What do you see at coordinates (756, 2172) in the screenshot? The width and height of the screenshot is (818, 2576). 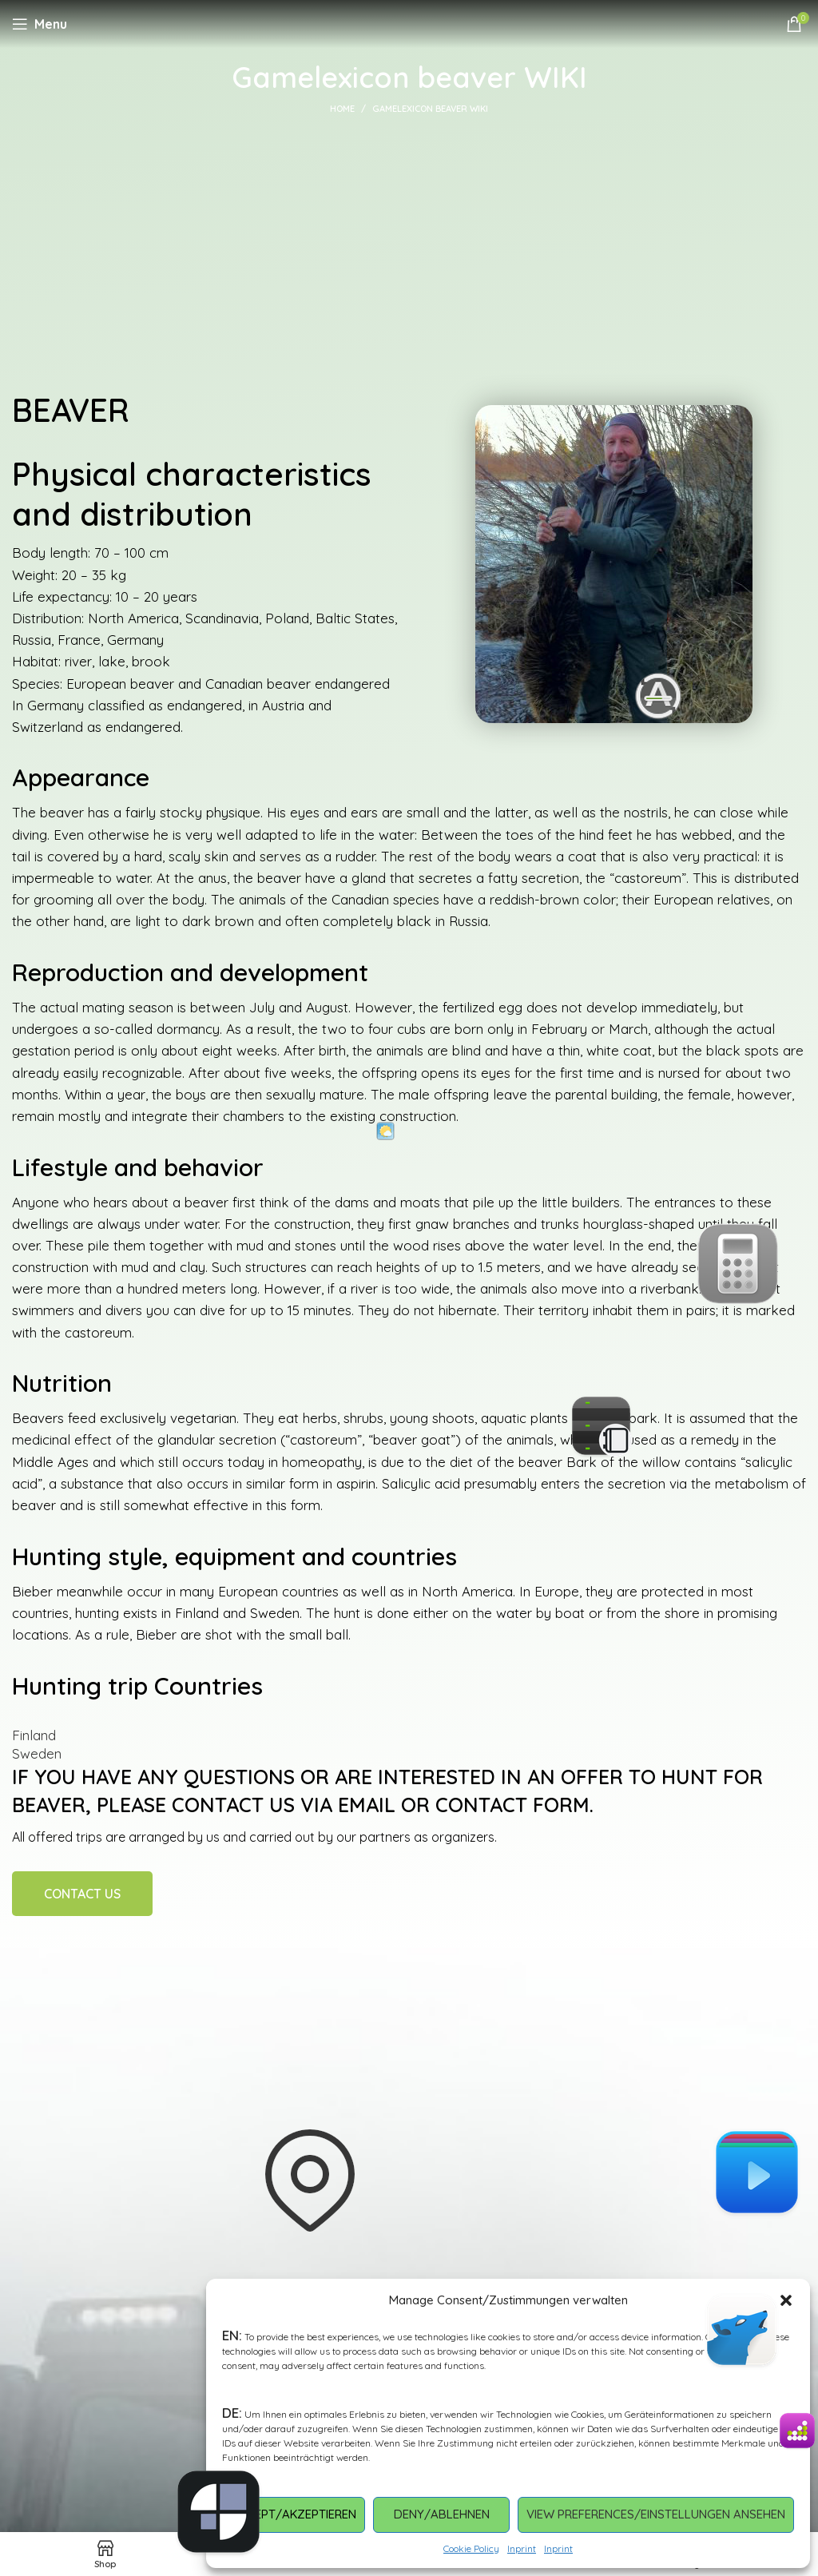 I see `open calligra stage presentation app` at bounding box center [756, 2172].